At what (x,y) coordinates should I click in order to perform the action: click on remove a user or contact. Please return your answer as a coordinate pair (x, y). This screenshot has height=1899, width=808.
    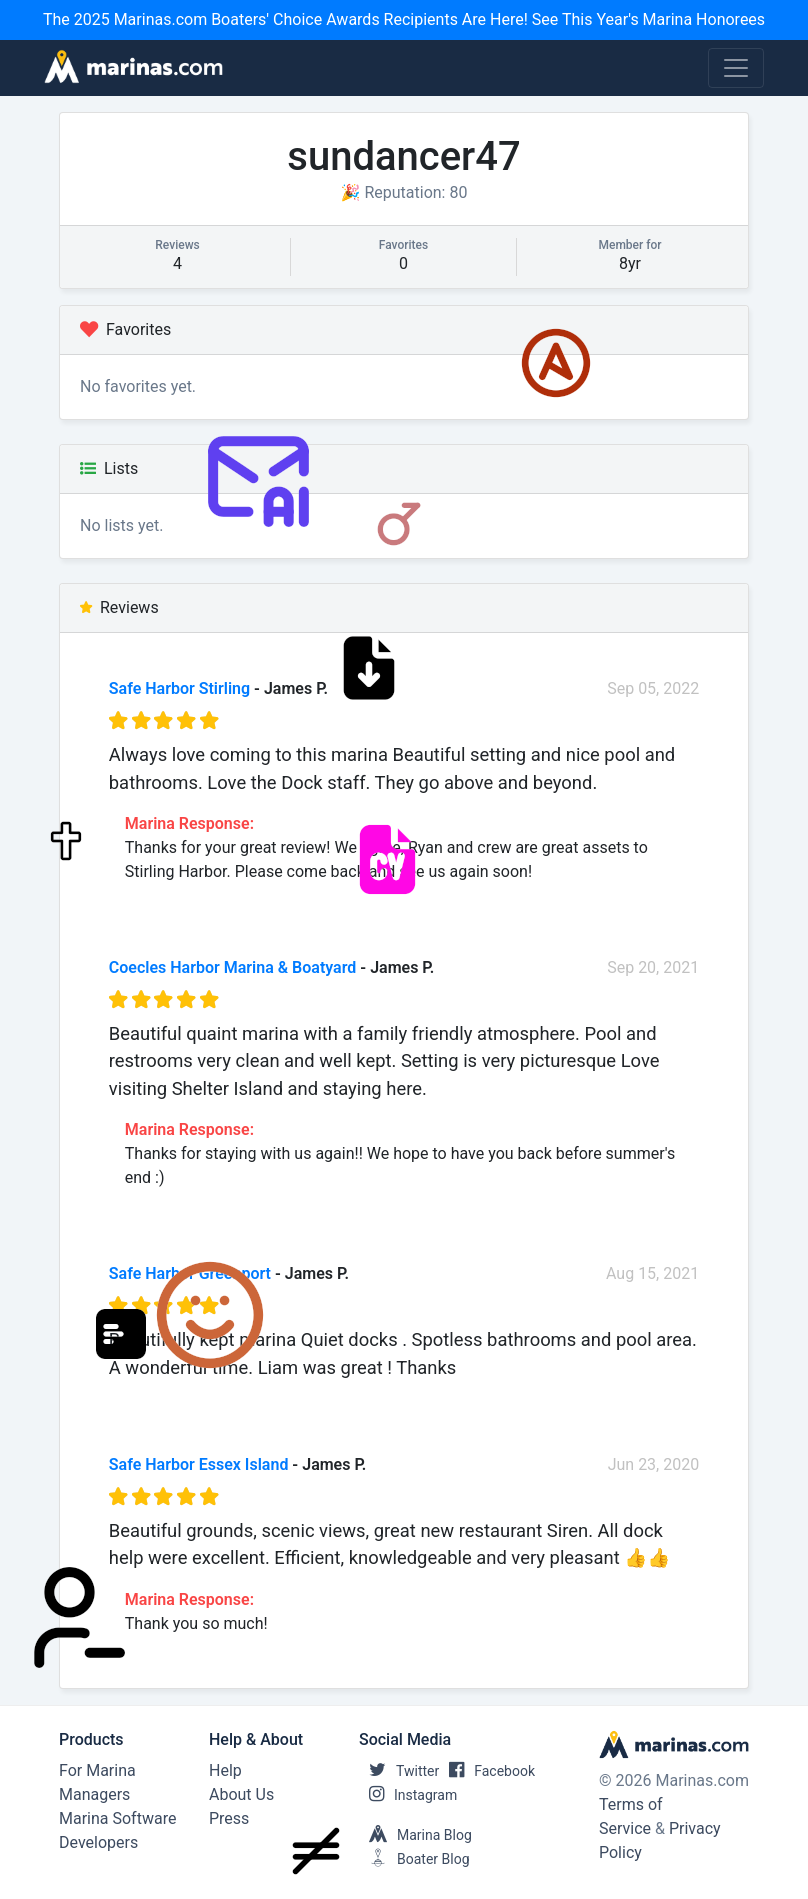
    Looking at the image, I should click on (69, 1617).